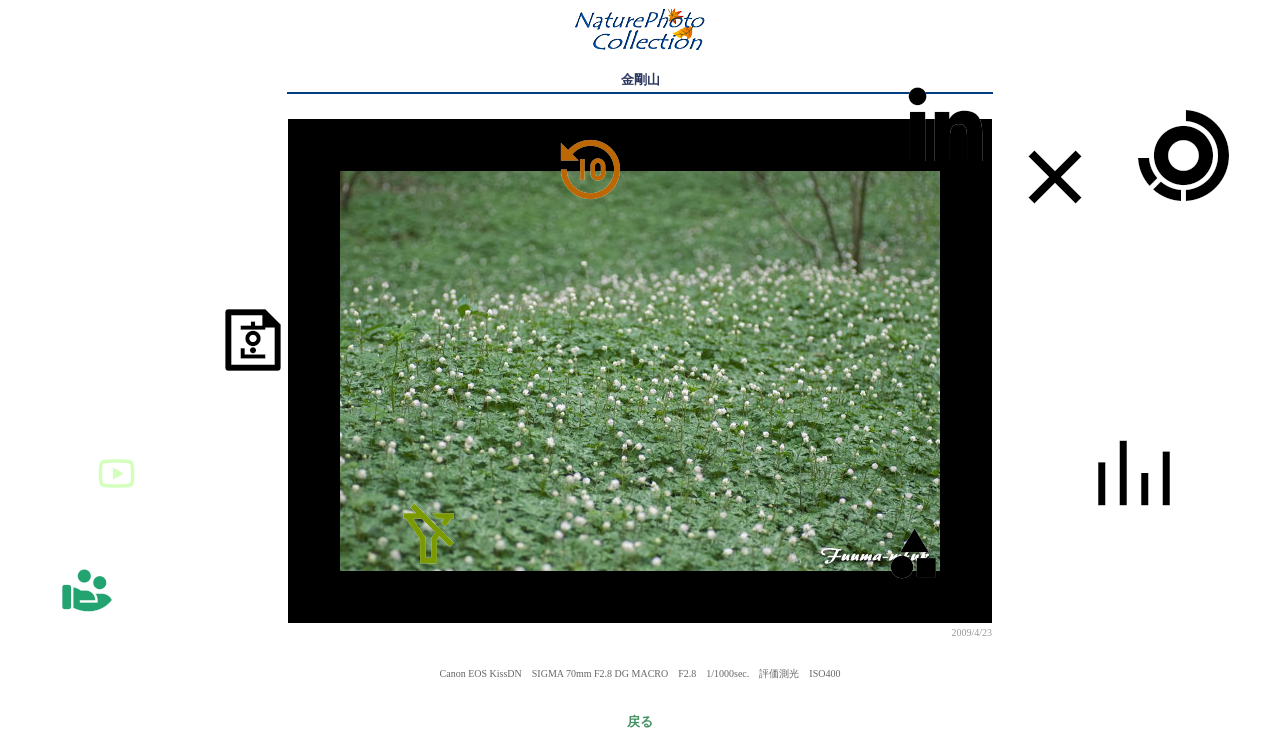 The height and width of the screenshot is (745, 1280). Describe the element at coordinates (86, 591) in the screenshot. I see `make a payment or send money` at that location.